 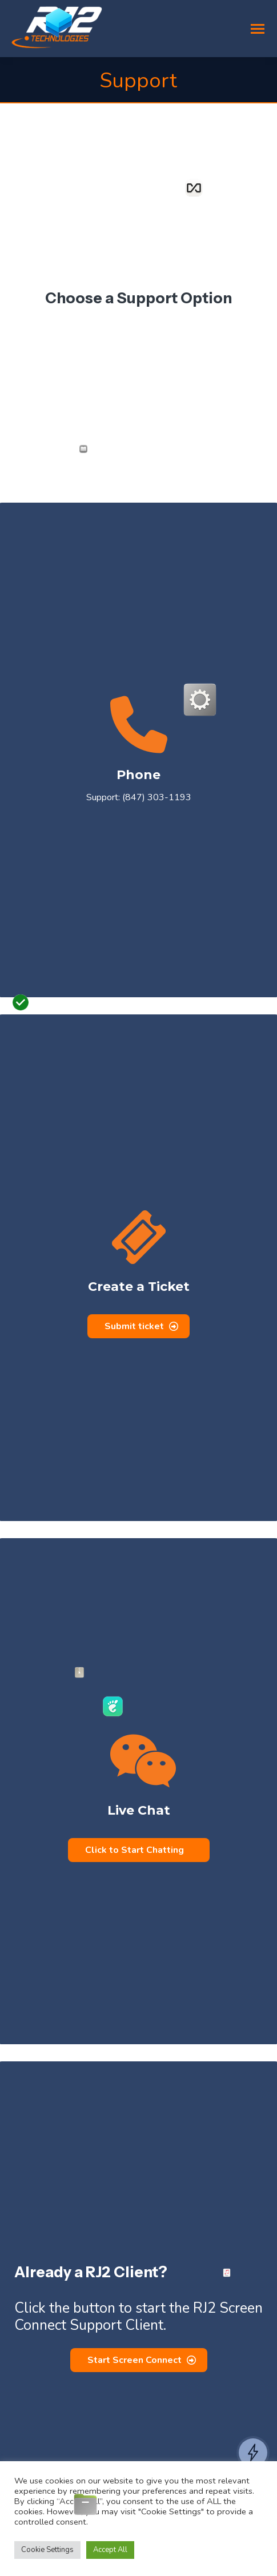 I want to click on open the Books app, so click(x=83, y=449).